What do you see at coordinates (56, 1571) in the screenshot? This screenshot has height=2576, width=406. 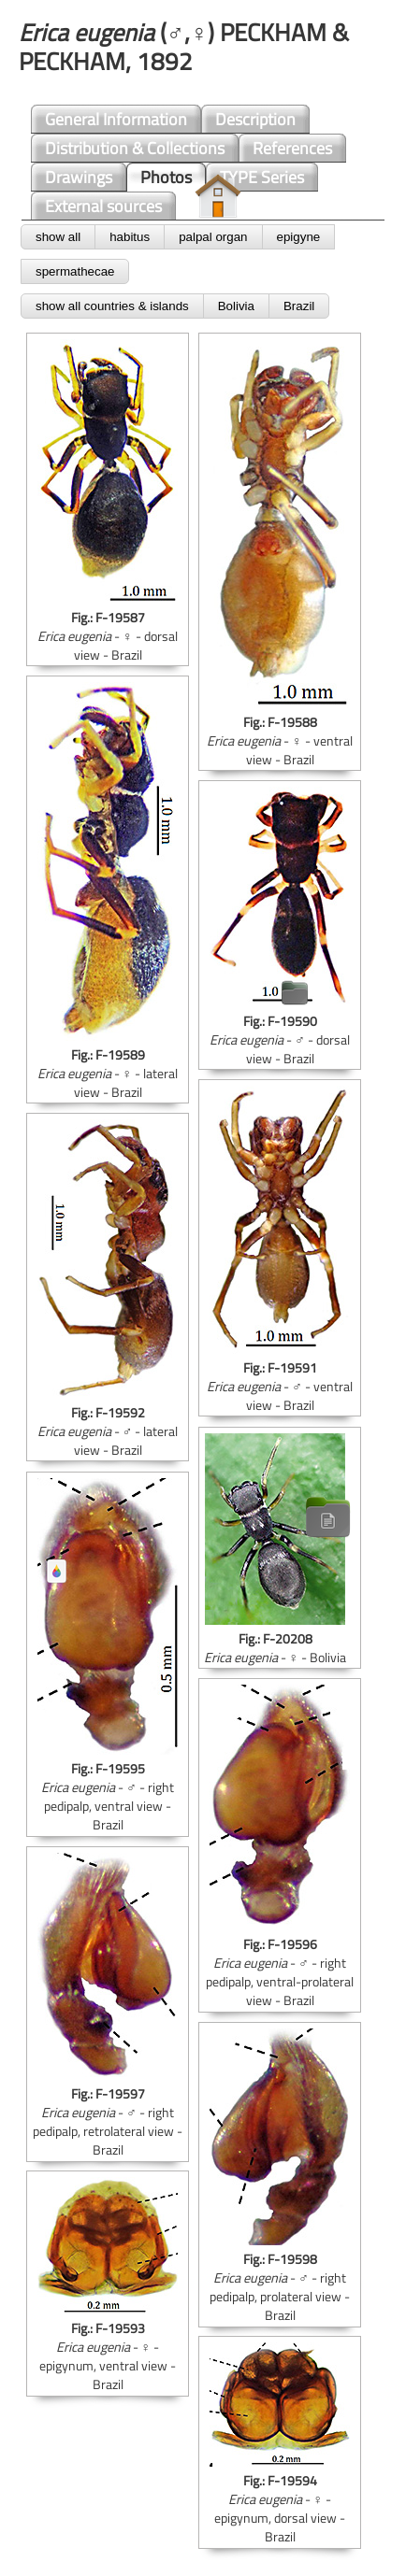 I see `an ICC color profile file` at bounding box center [56, 1571].